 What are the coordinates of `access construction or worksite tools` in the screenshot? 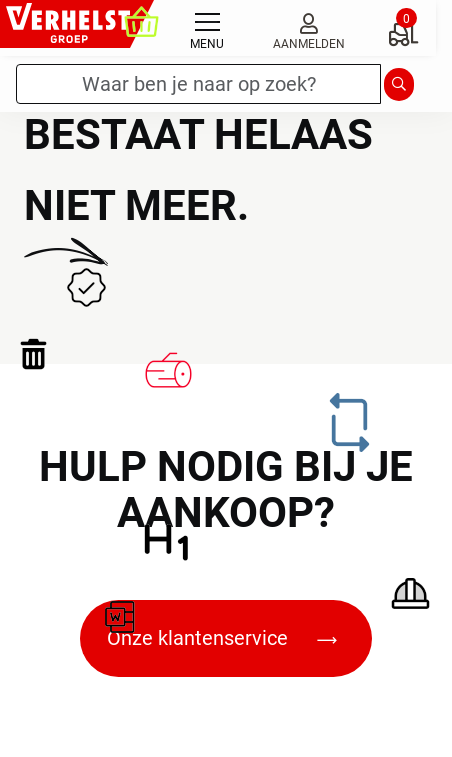 It's located at (410, 595).